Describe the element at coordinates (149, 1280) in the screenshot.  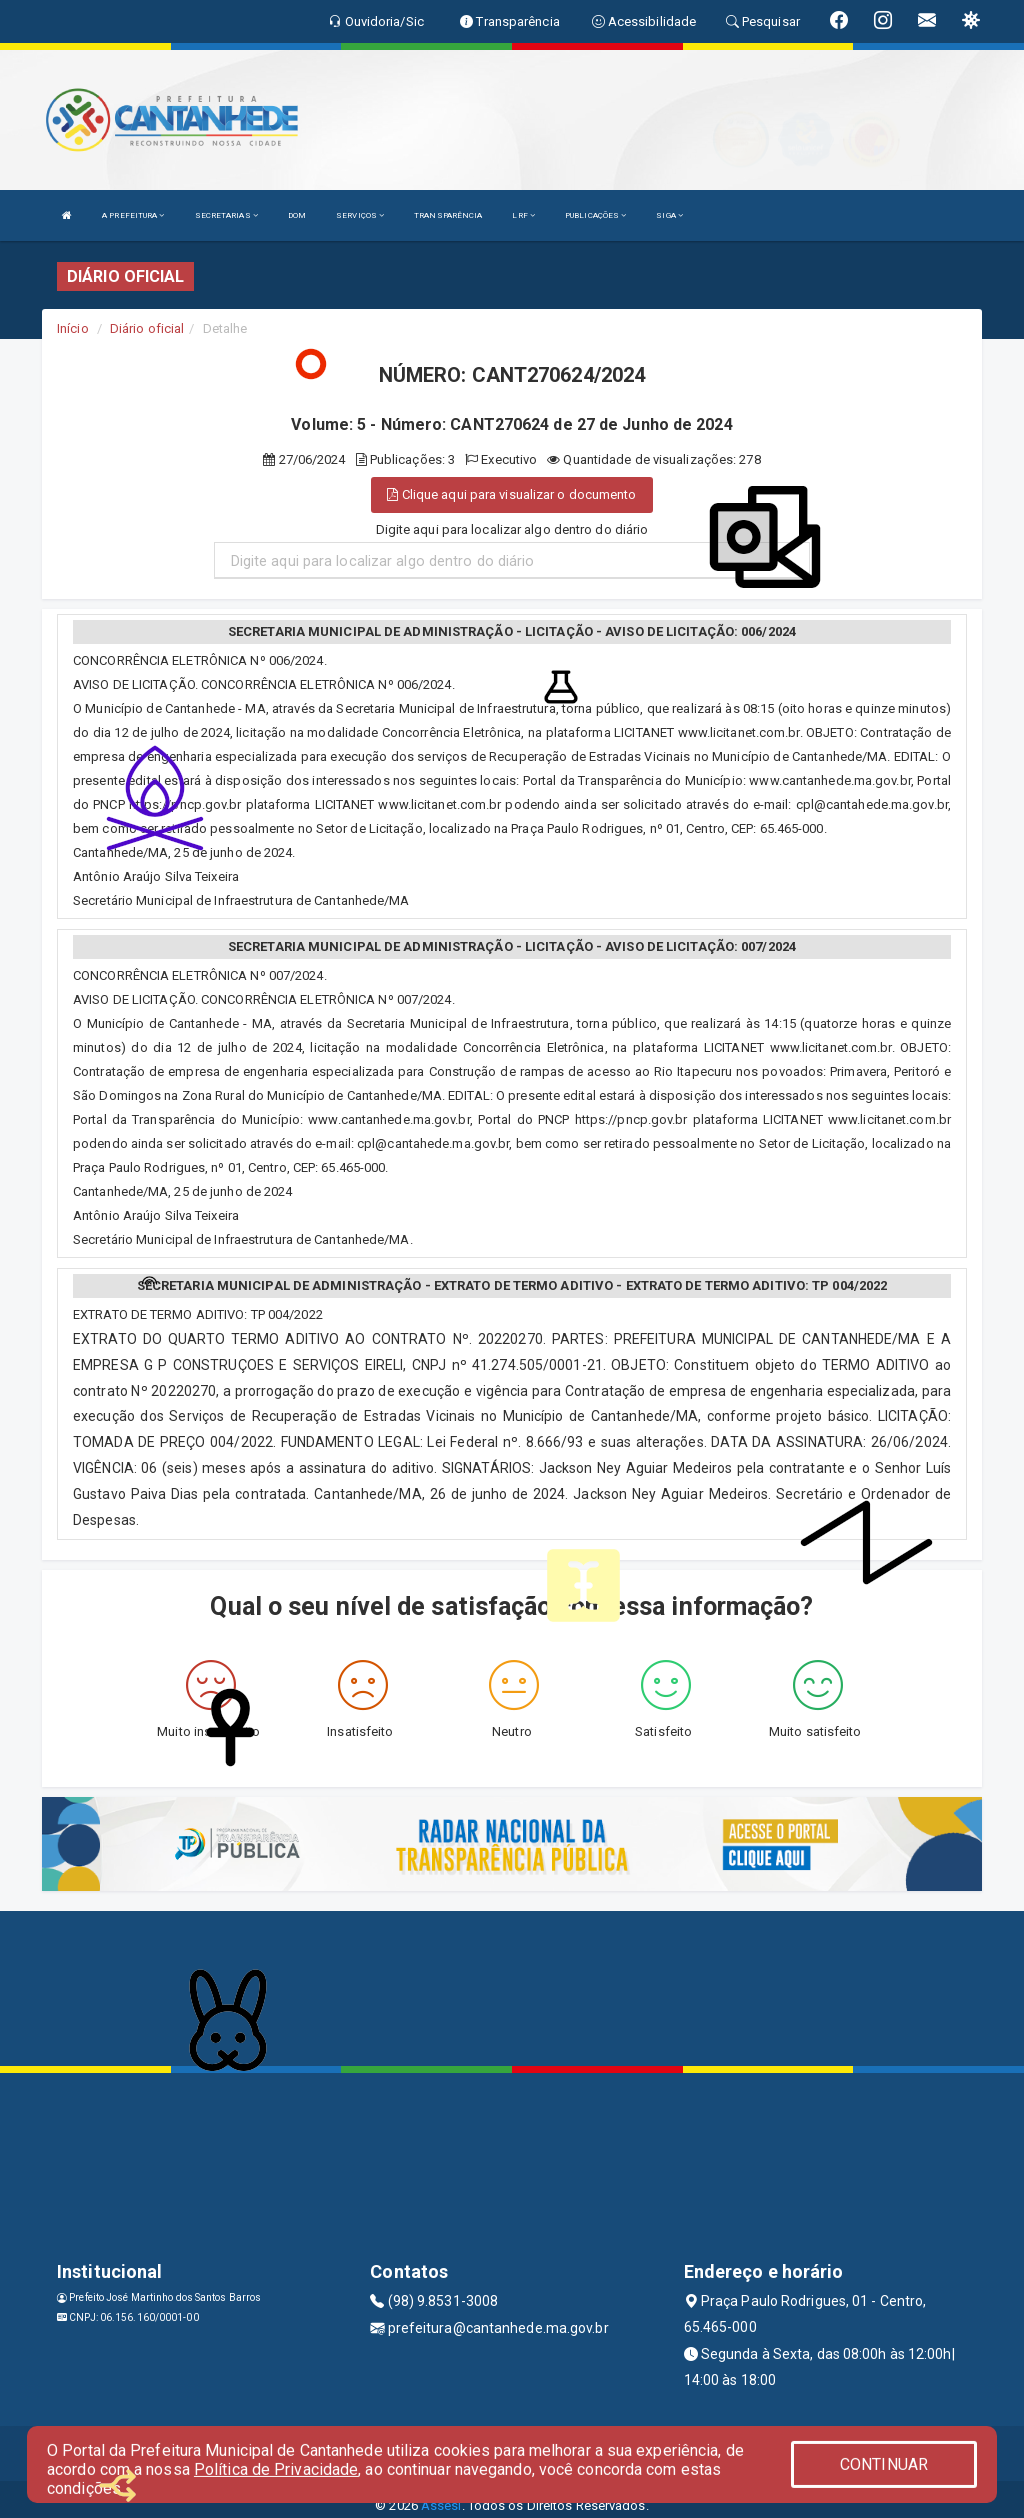
I see `indicates pride or LGBTQ+ related content` at that location.